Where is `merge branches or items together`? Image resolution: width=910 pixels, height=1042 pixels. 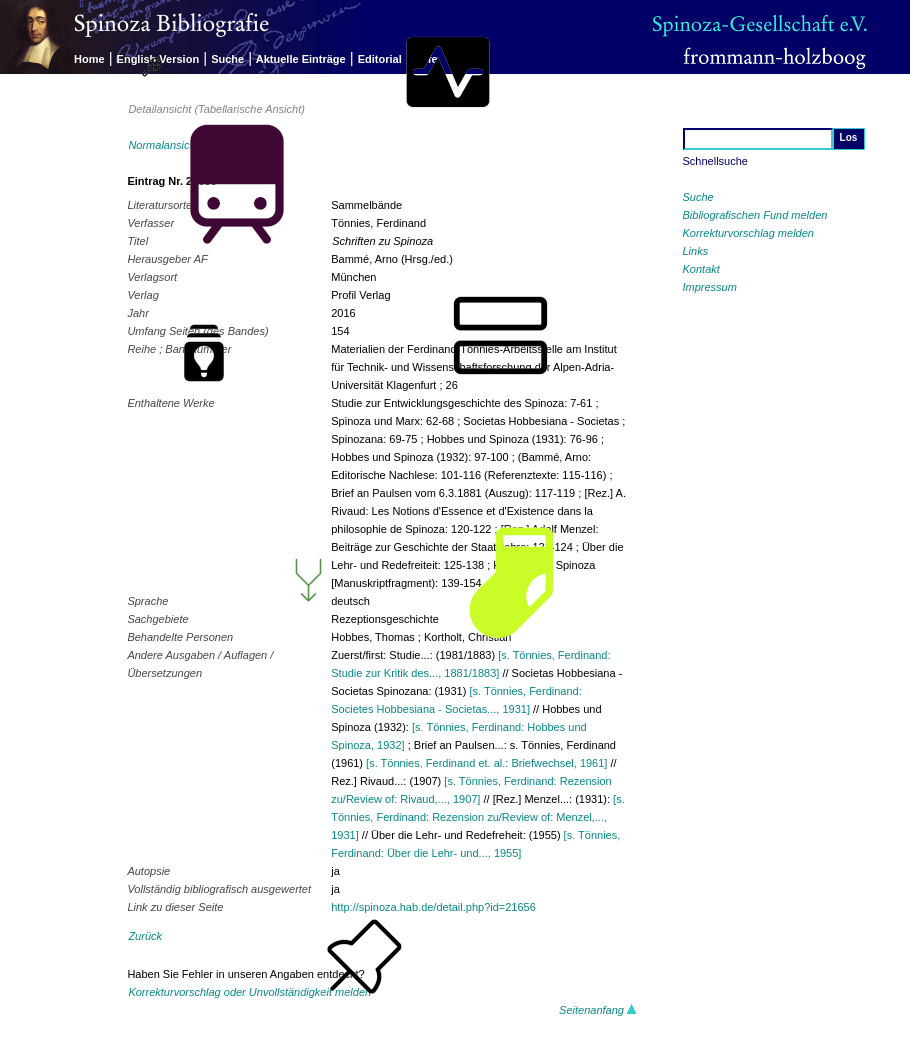 merge branches or items together is located at coordinates (308, 578).